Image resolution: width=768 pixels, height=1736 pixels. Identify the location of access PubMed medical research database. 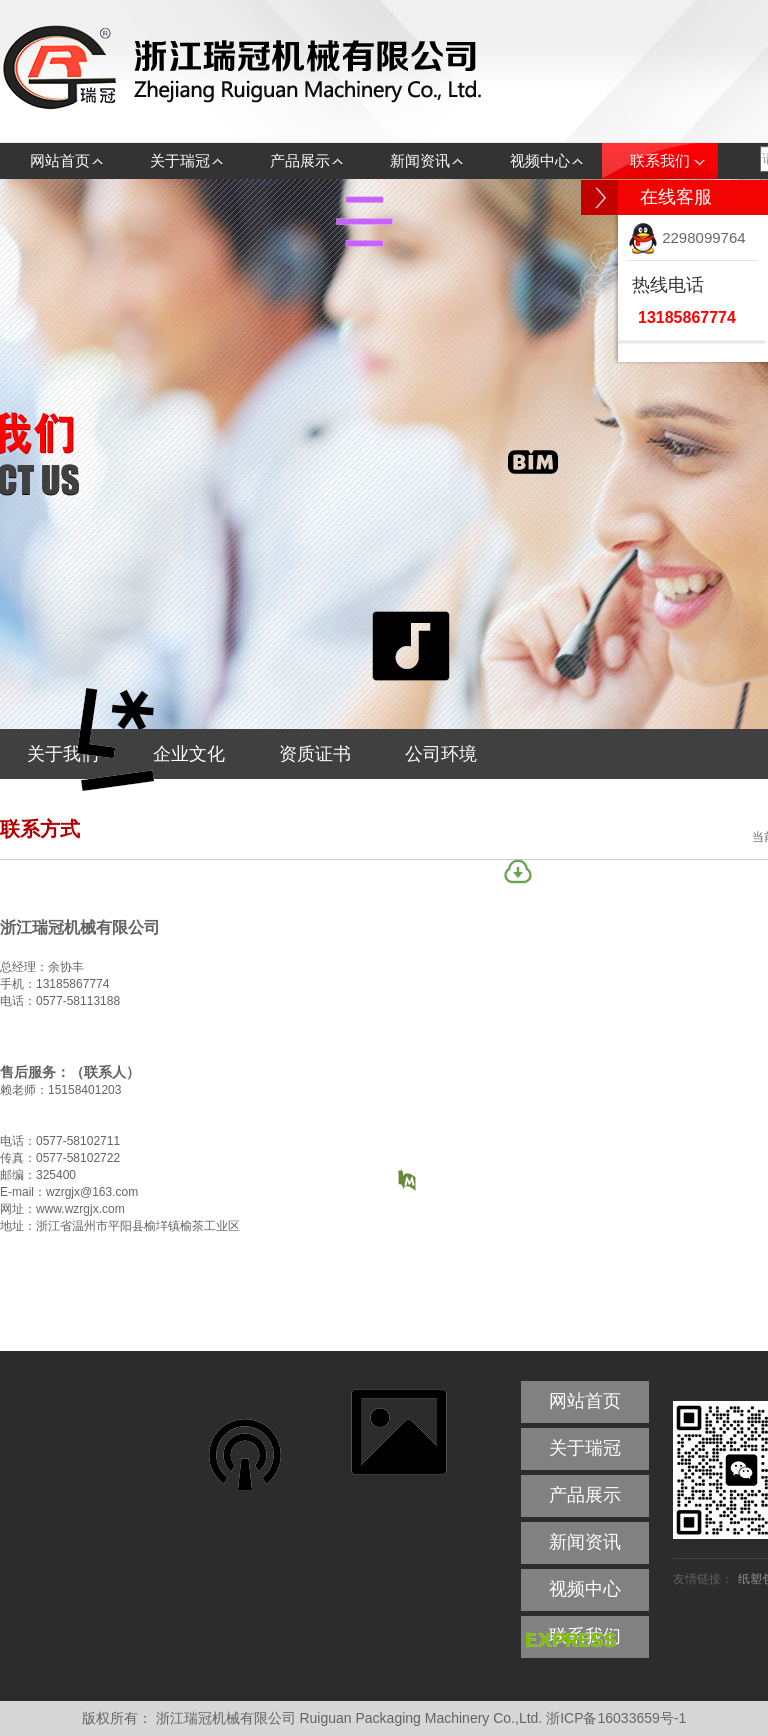
(407, 1180).